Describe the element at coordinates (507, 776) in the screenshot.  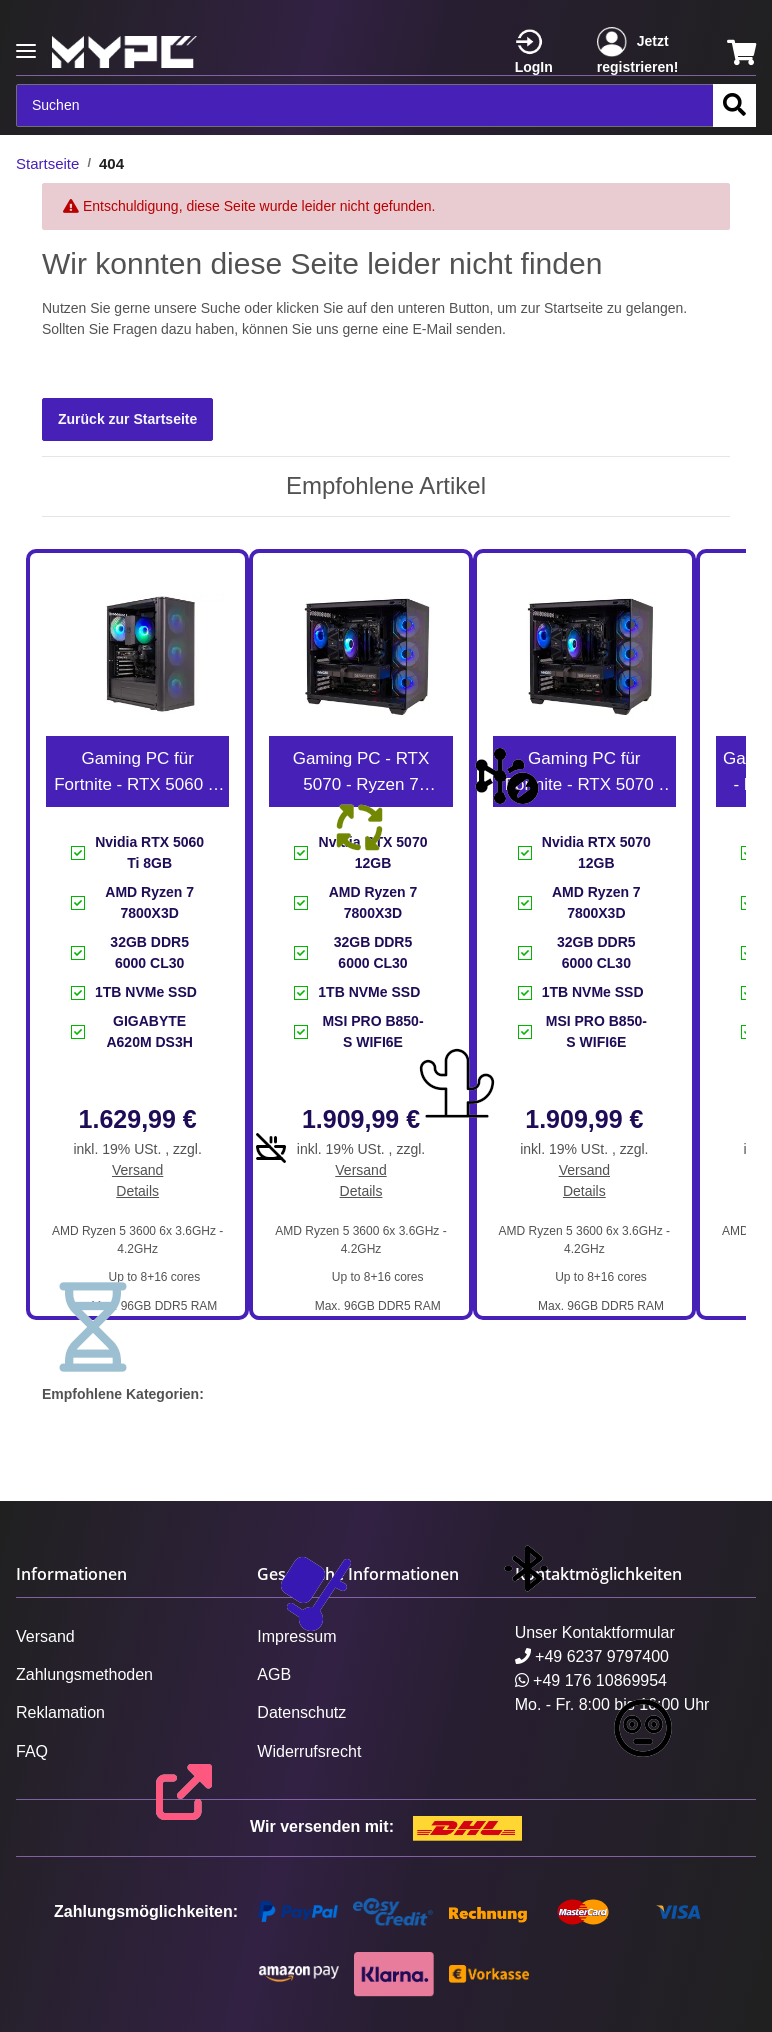
I see `access AI-powered network automation` at that location.